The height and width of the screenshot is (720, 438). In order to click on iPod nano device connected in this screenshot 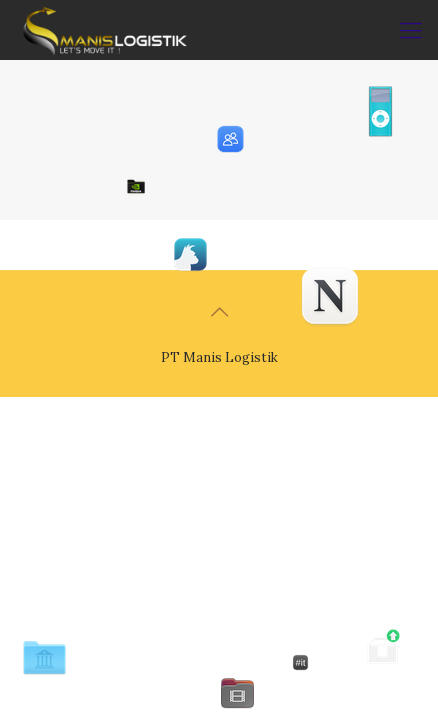, I will do `click(380, 111)`.